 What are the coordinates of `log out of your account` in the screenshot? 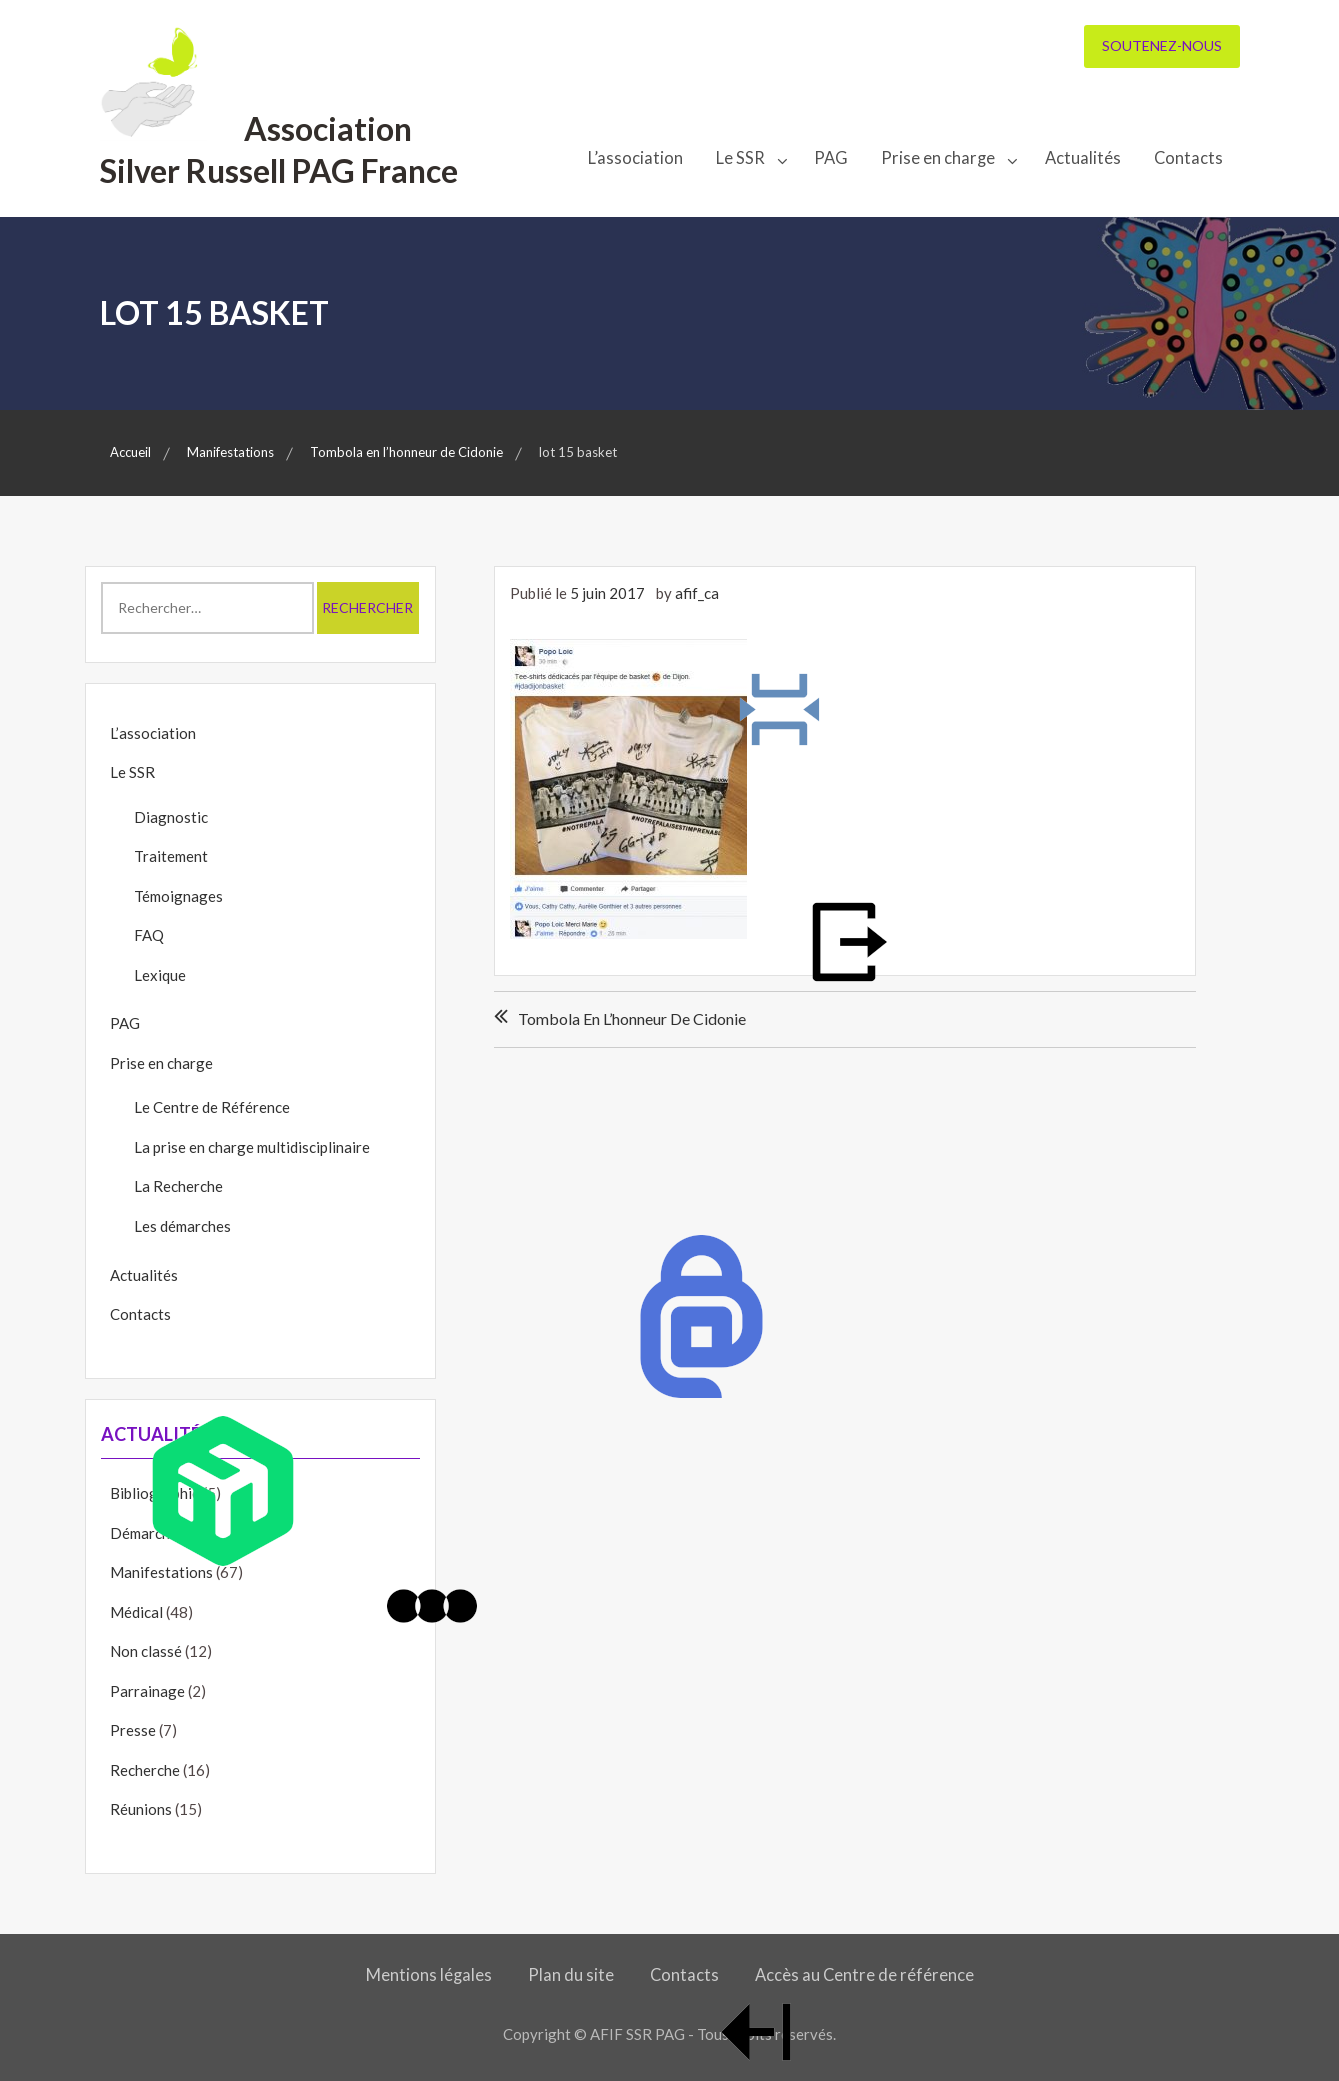 It's located at (844, 942).